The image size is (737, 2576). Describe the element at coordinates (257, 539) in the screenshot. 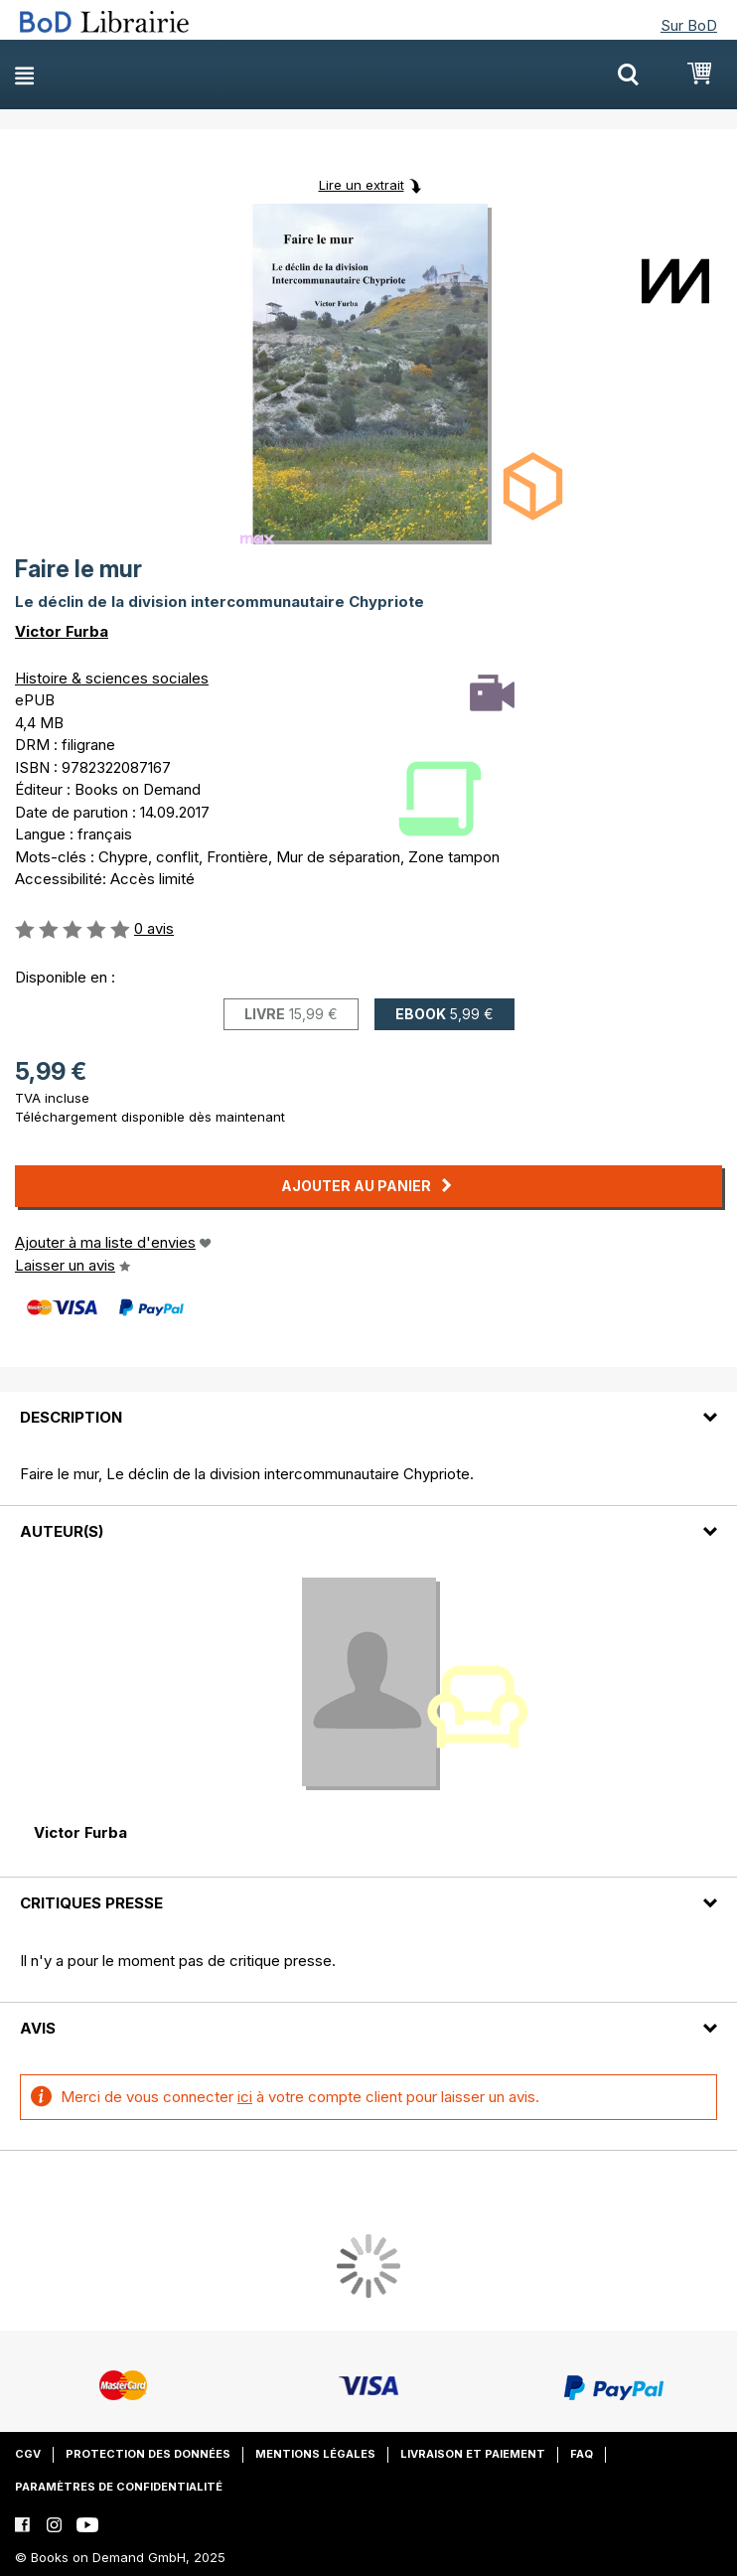

I see `open the Max streaming app` at that location.